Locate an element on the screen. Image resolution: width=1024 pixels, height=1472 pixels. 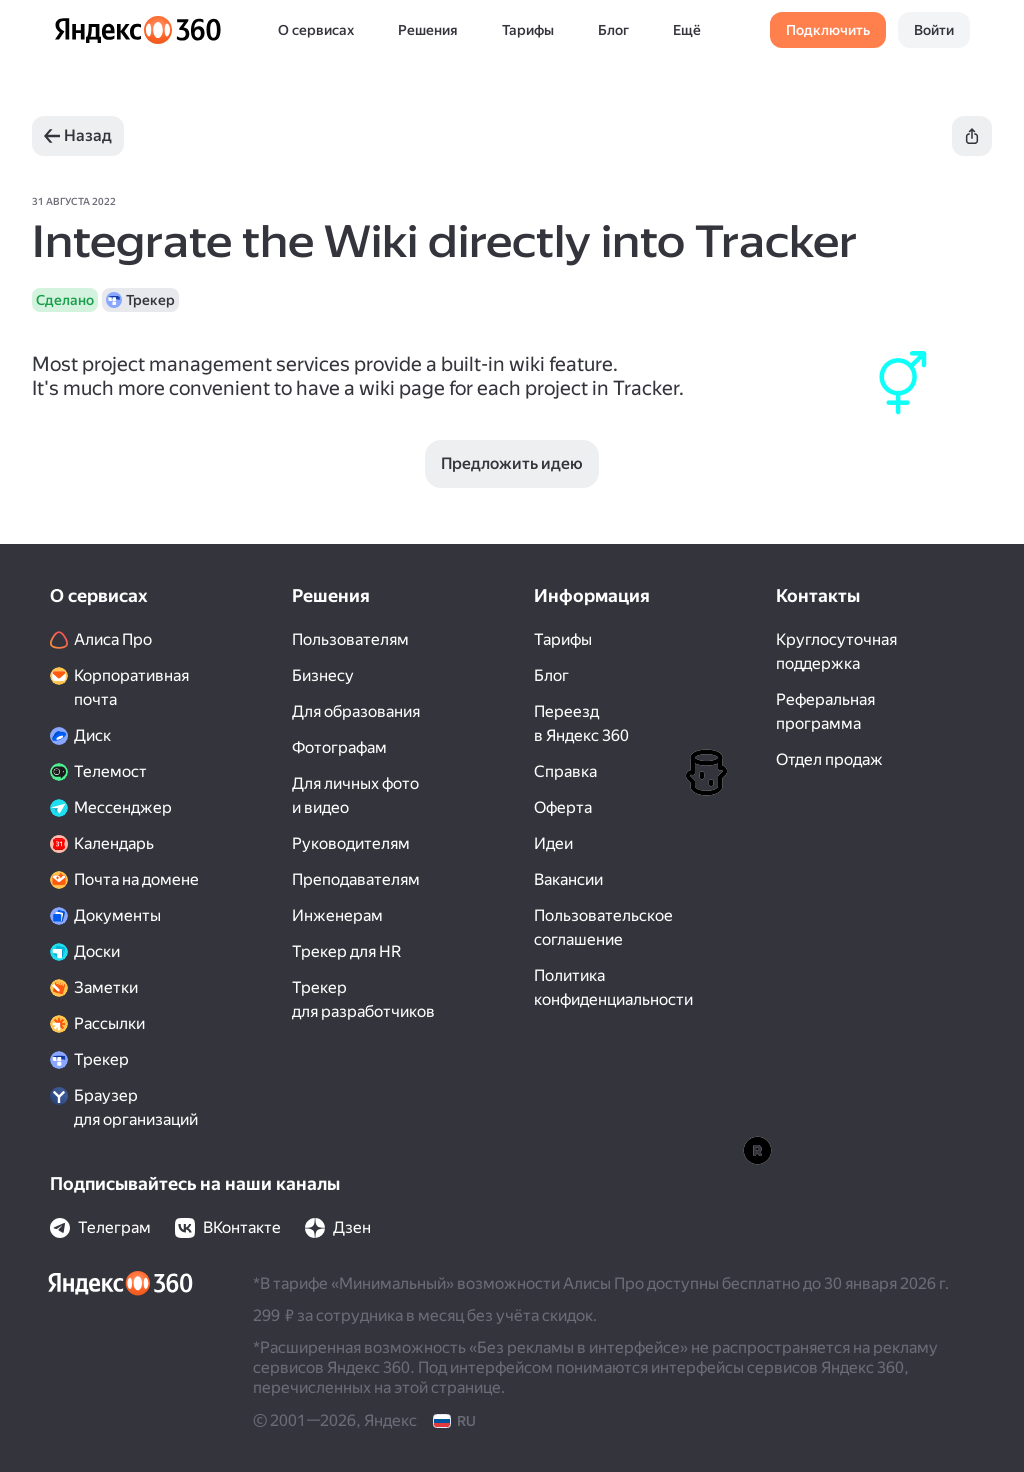
view wood or lumber materials is located at coordinates (706, 772).